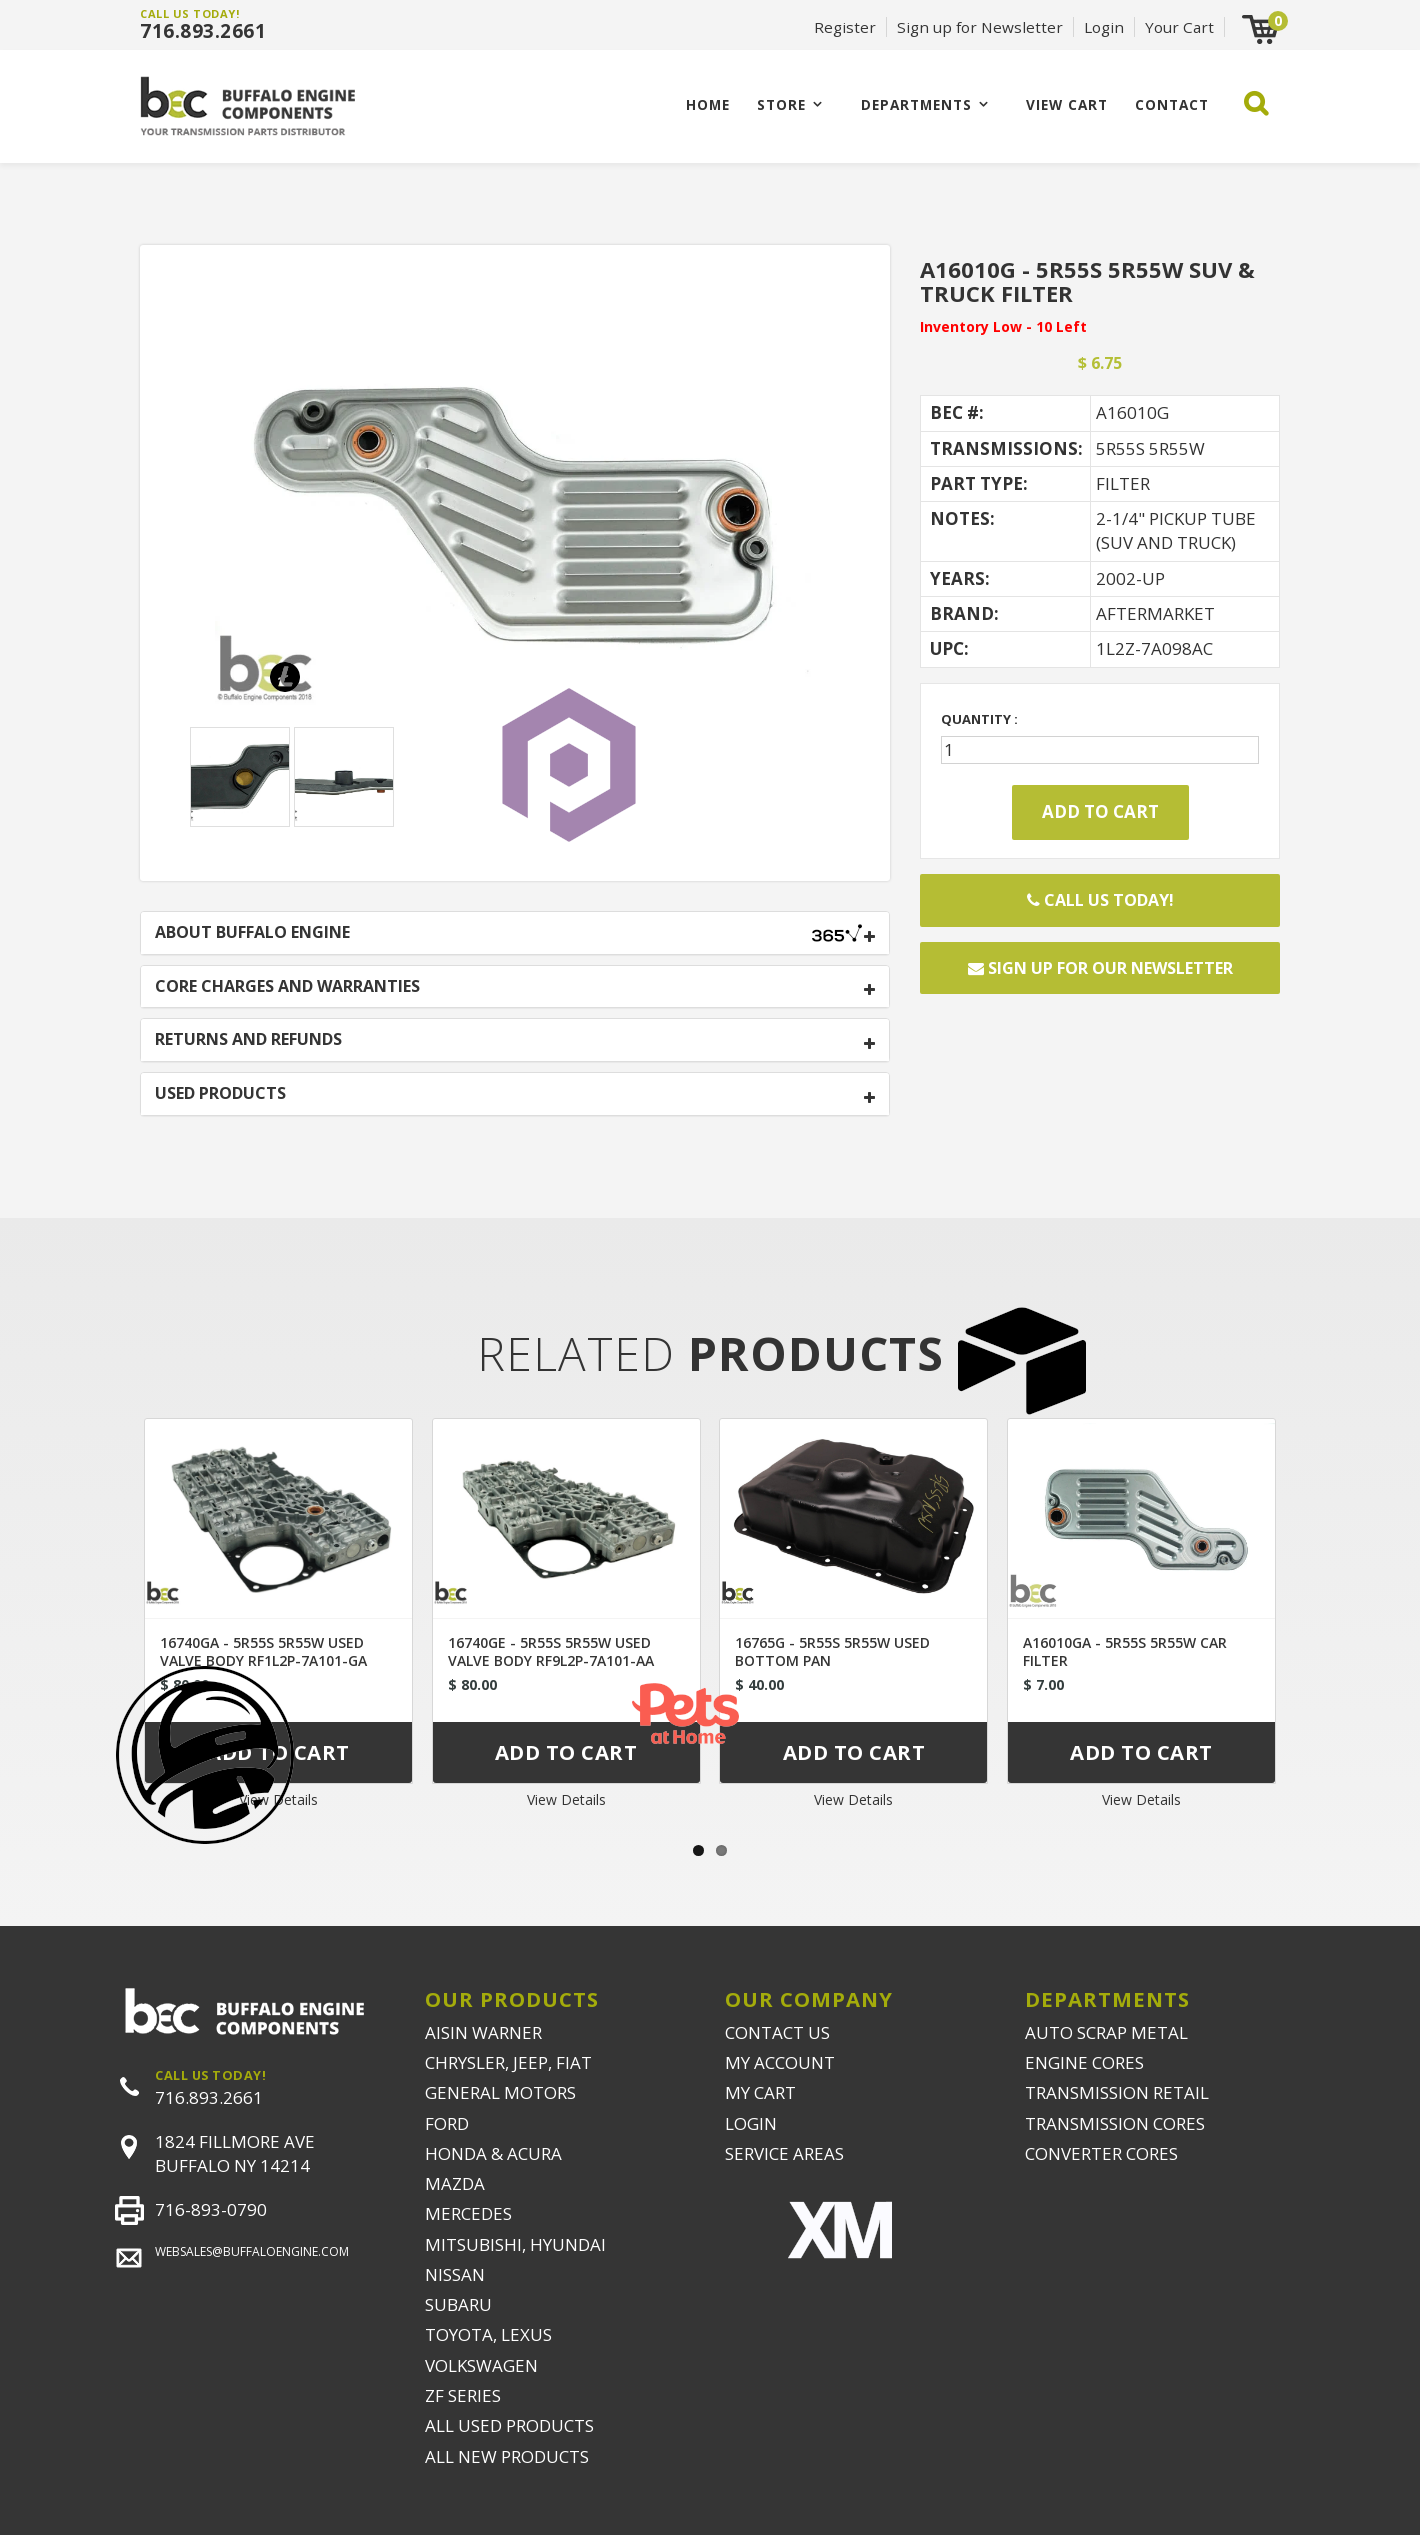 The height and width of the screenshot is (2535, 1420). What do you see at coordinates (840, 2230) in the screenshot?
I see `open qualtrics survey platform` at bounding box center [840, 2230].